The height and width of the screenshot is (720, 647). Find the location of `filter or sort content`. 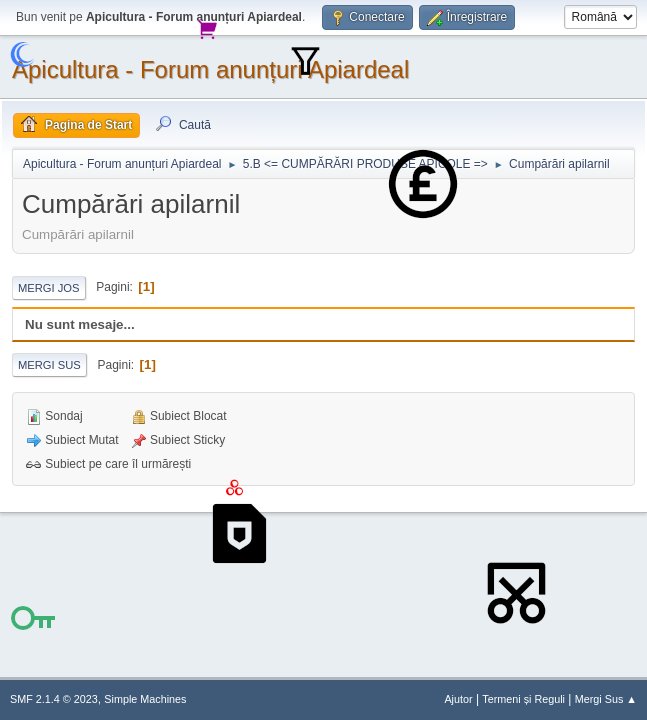

filter or sort content is located at coordinates (305, 59).